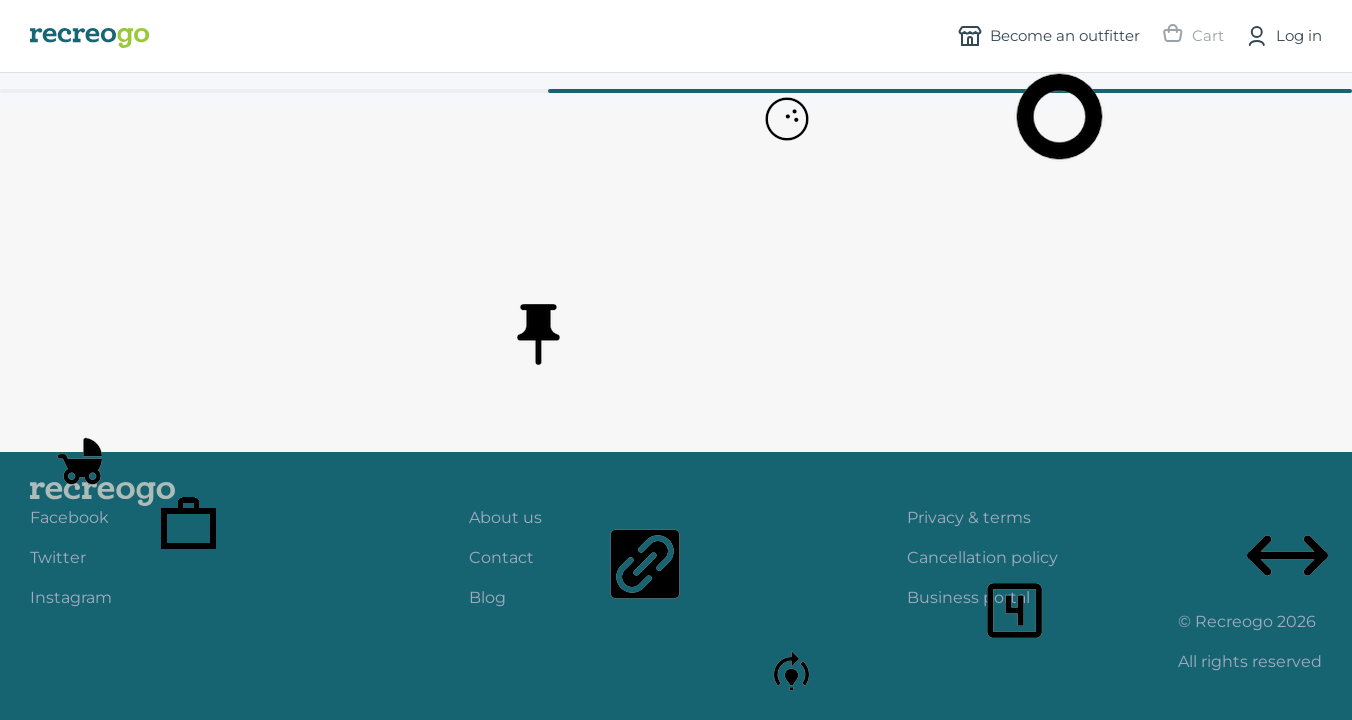 The image size is (1352, 720). I want to click on select image filter option 4, so click(1014, 610).